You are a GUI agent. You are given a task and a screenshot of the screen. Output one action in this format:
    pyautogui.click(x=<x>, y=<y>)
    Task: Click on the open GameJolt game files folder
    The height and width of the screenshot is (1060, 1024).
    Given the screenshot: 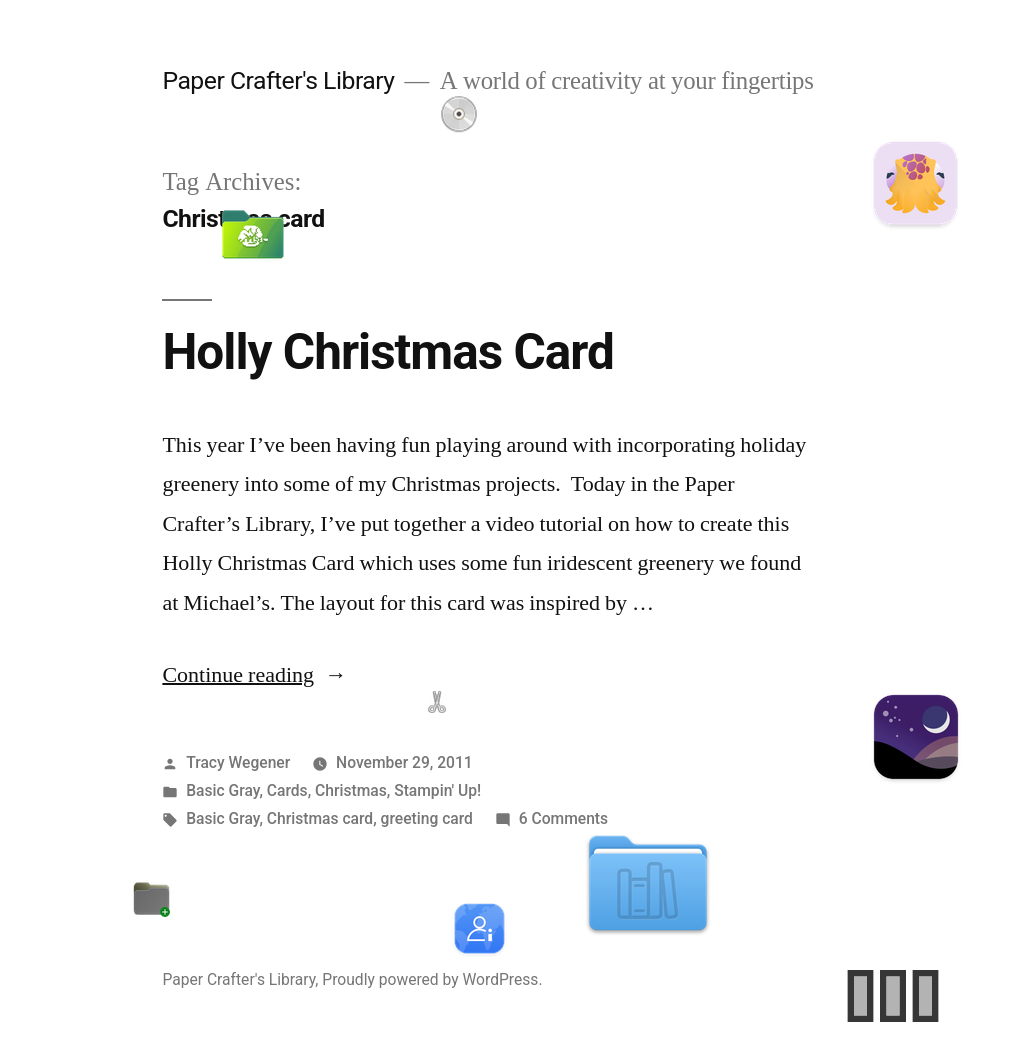 What is the action you would take?
    pyautogui.click(x=253, y=236)
    